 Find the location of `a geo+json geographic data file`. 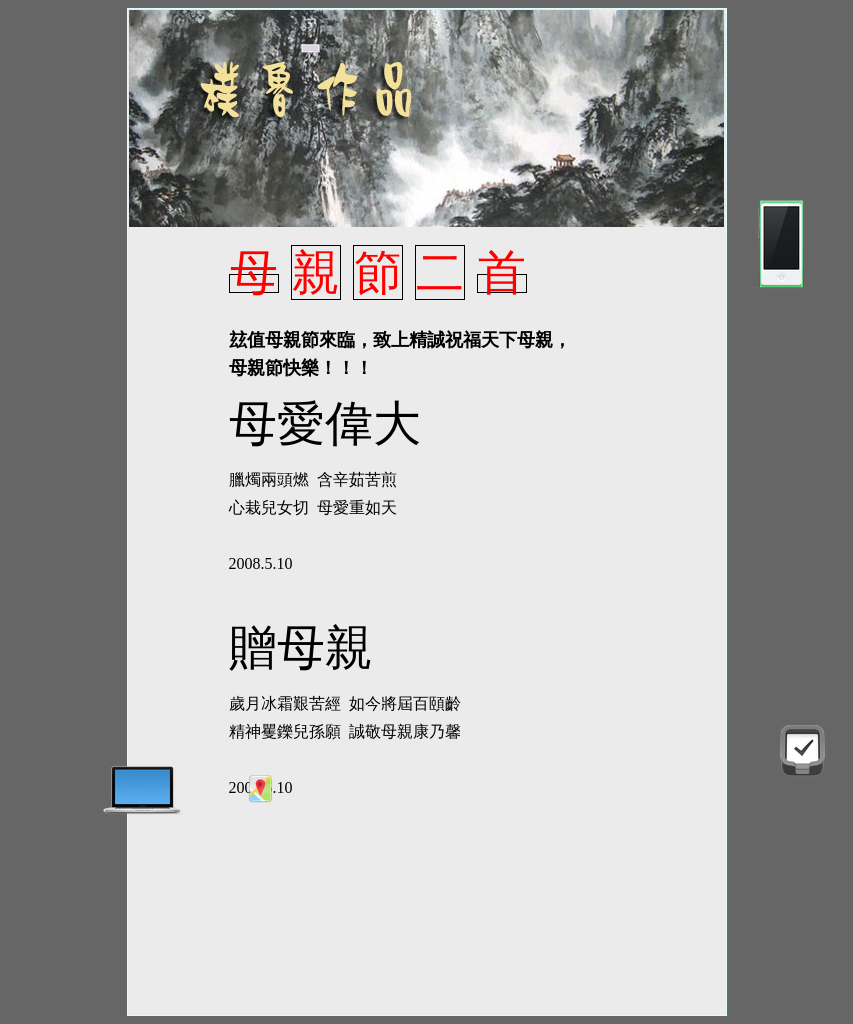

a geo+json geographic data file is located at coordinates (260, 788).